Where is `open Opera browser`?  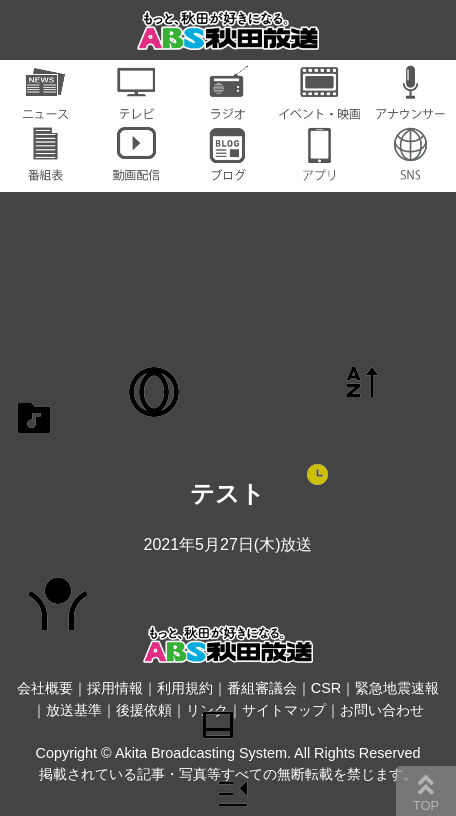
open Opera browser is located at coordinates (154, 392).